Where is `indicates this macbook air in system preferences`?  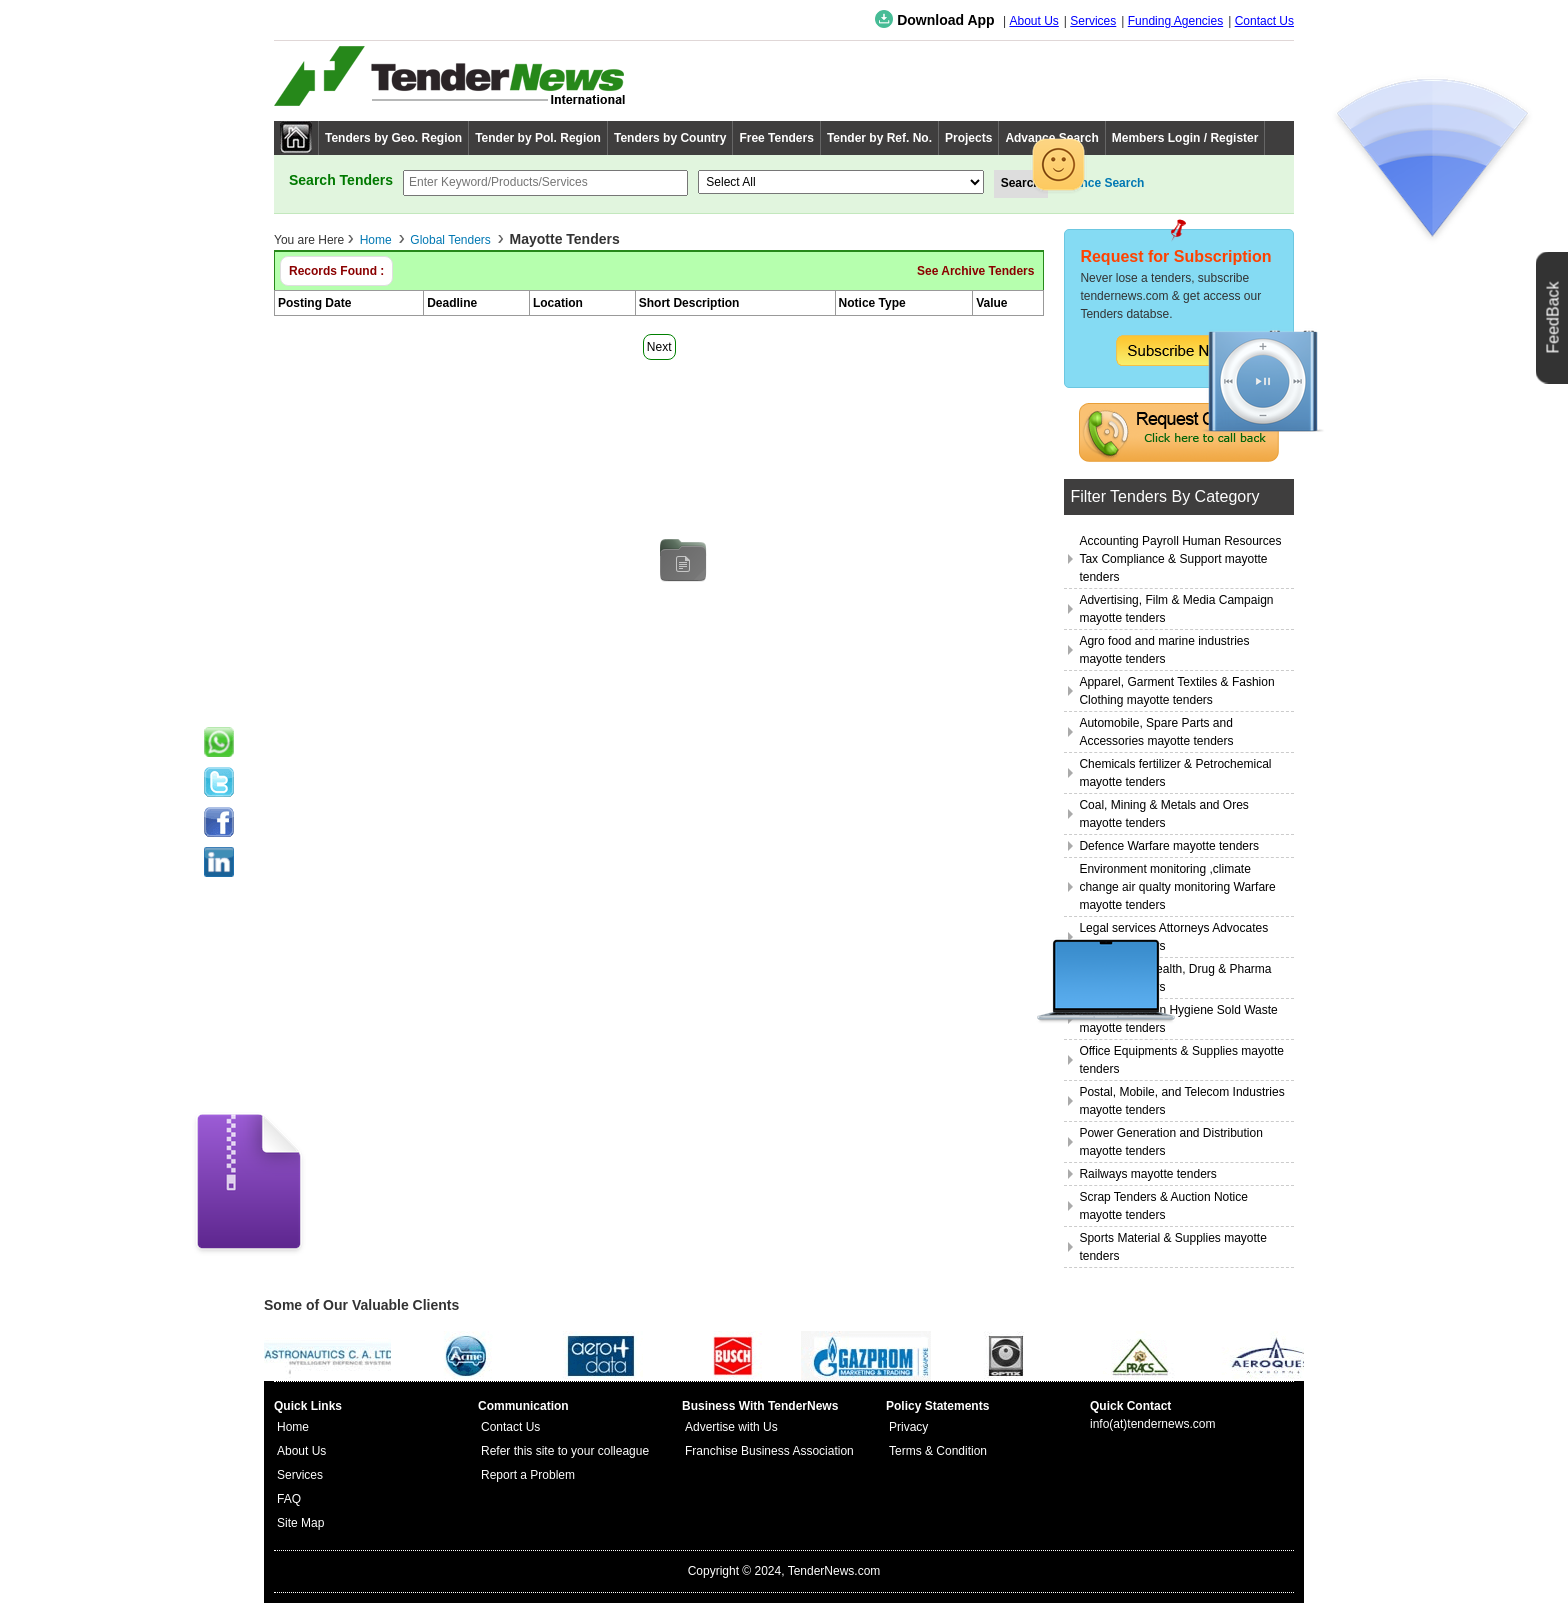 indicates this macbook air in system preferences is located at coordinates (1106, 968).